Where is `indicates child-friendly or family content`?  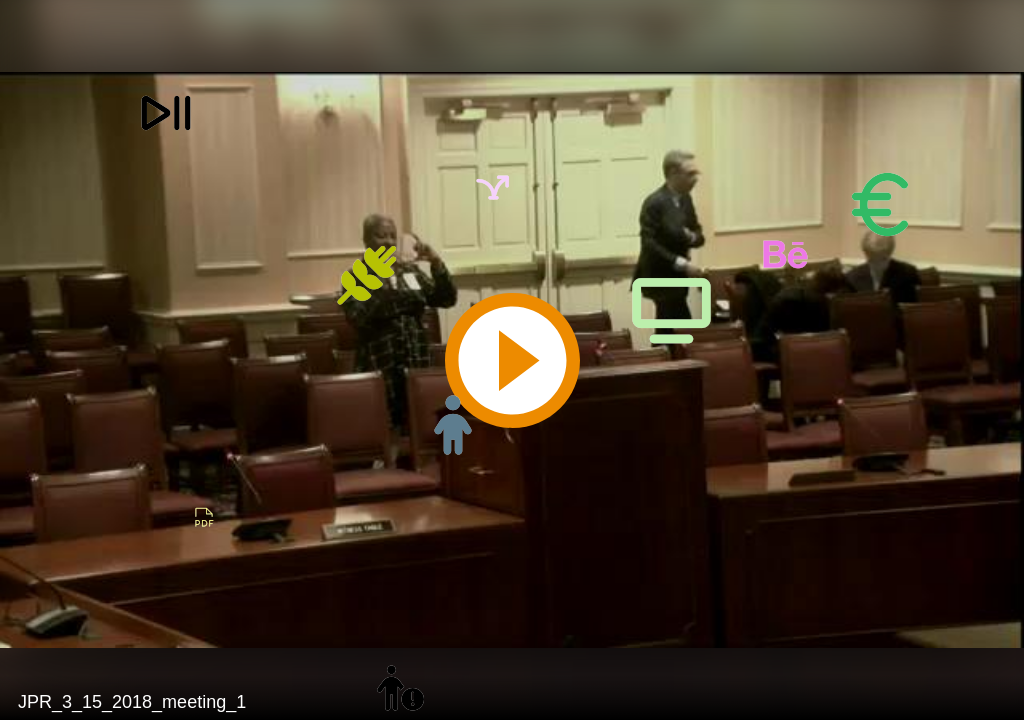 indicates child-friendly or family content is located at coordinates (453, 425).